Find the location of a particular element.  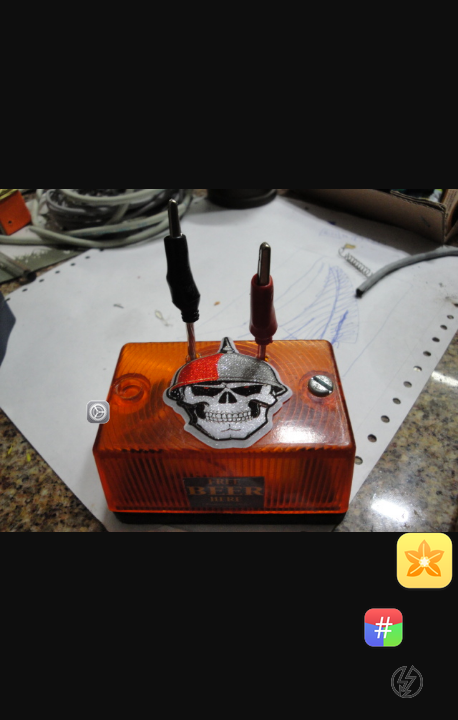

open system preferences is located at coordinates (98, 412).